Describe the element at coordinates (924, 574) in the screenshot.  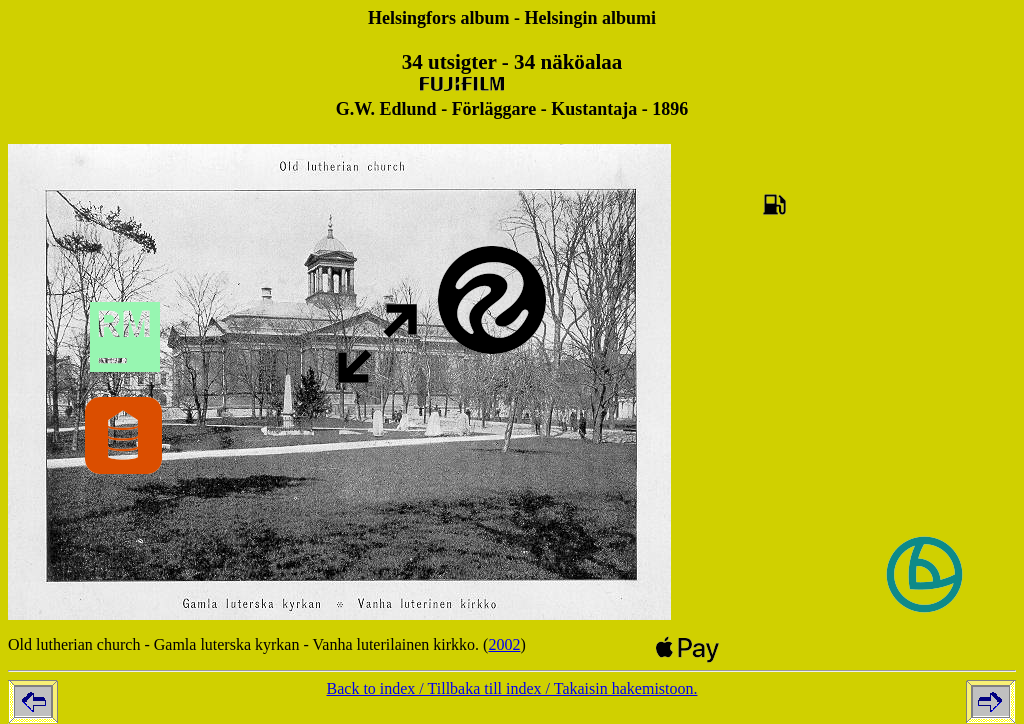
I see `CoreOS logo` at that location.